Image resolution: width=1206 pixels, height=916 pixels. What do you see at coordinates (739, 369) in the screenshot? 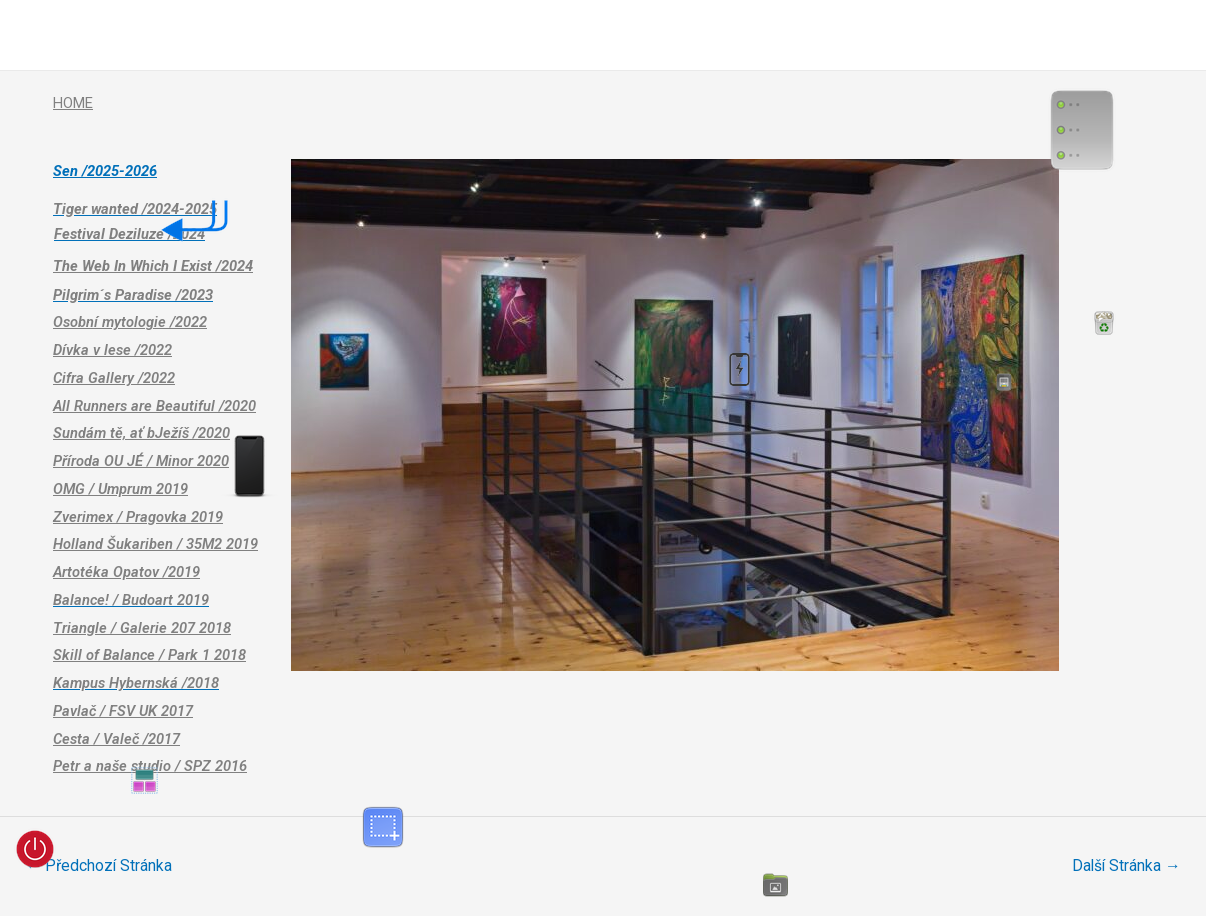
I see `view phone battery status` at bounding box center [739, 369].